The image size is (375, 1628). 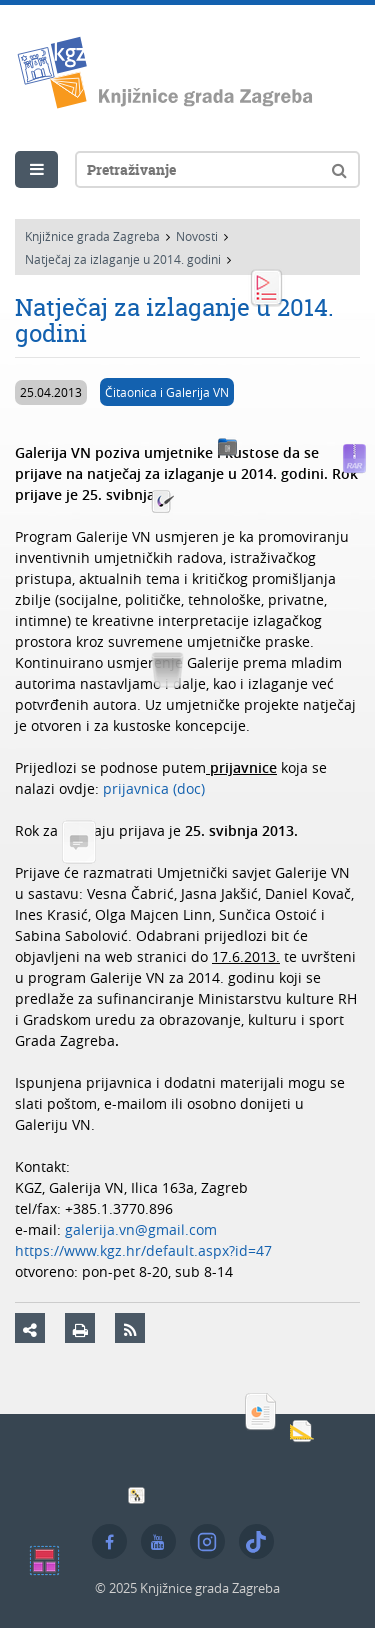 What do you see at coordinates (44, 1560) in the screenshot?
I see `select all items in the current view` at bounding box center [44, 1560].